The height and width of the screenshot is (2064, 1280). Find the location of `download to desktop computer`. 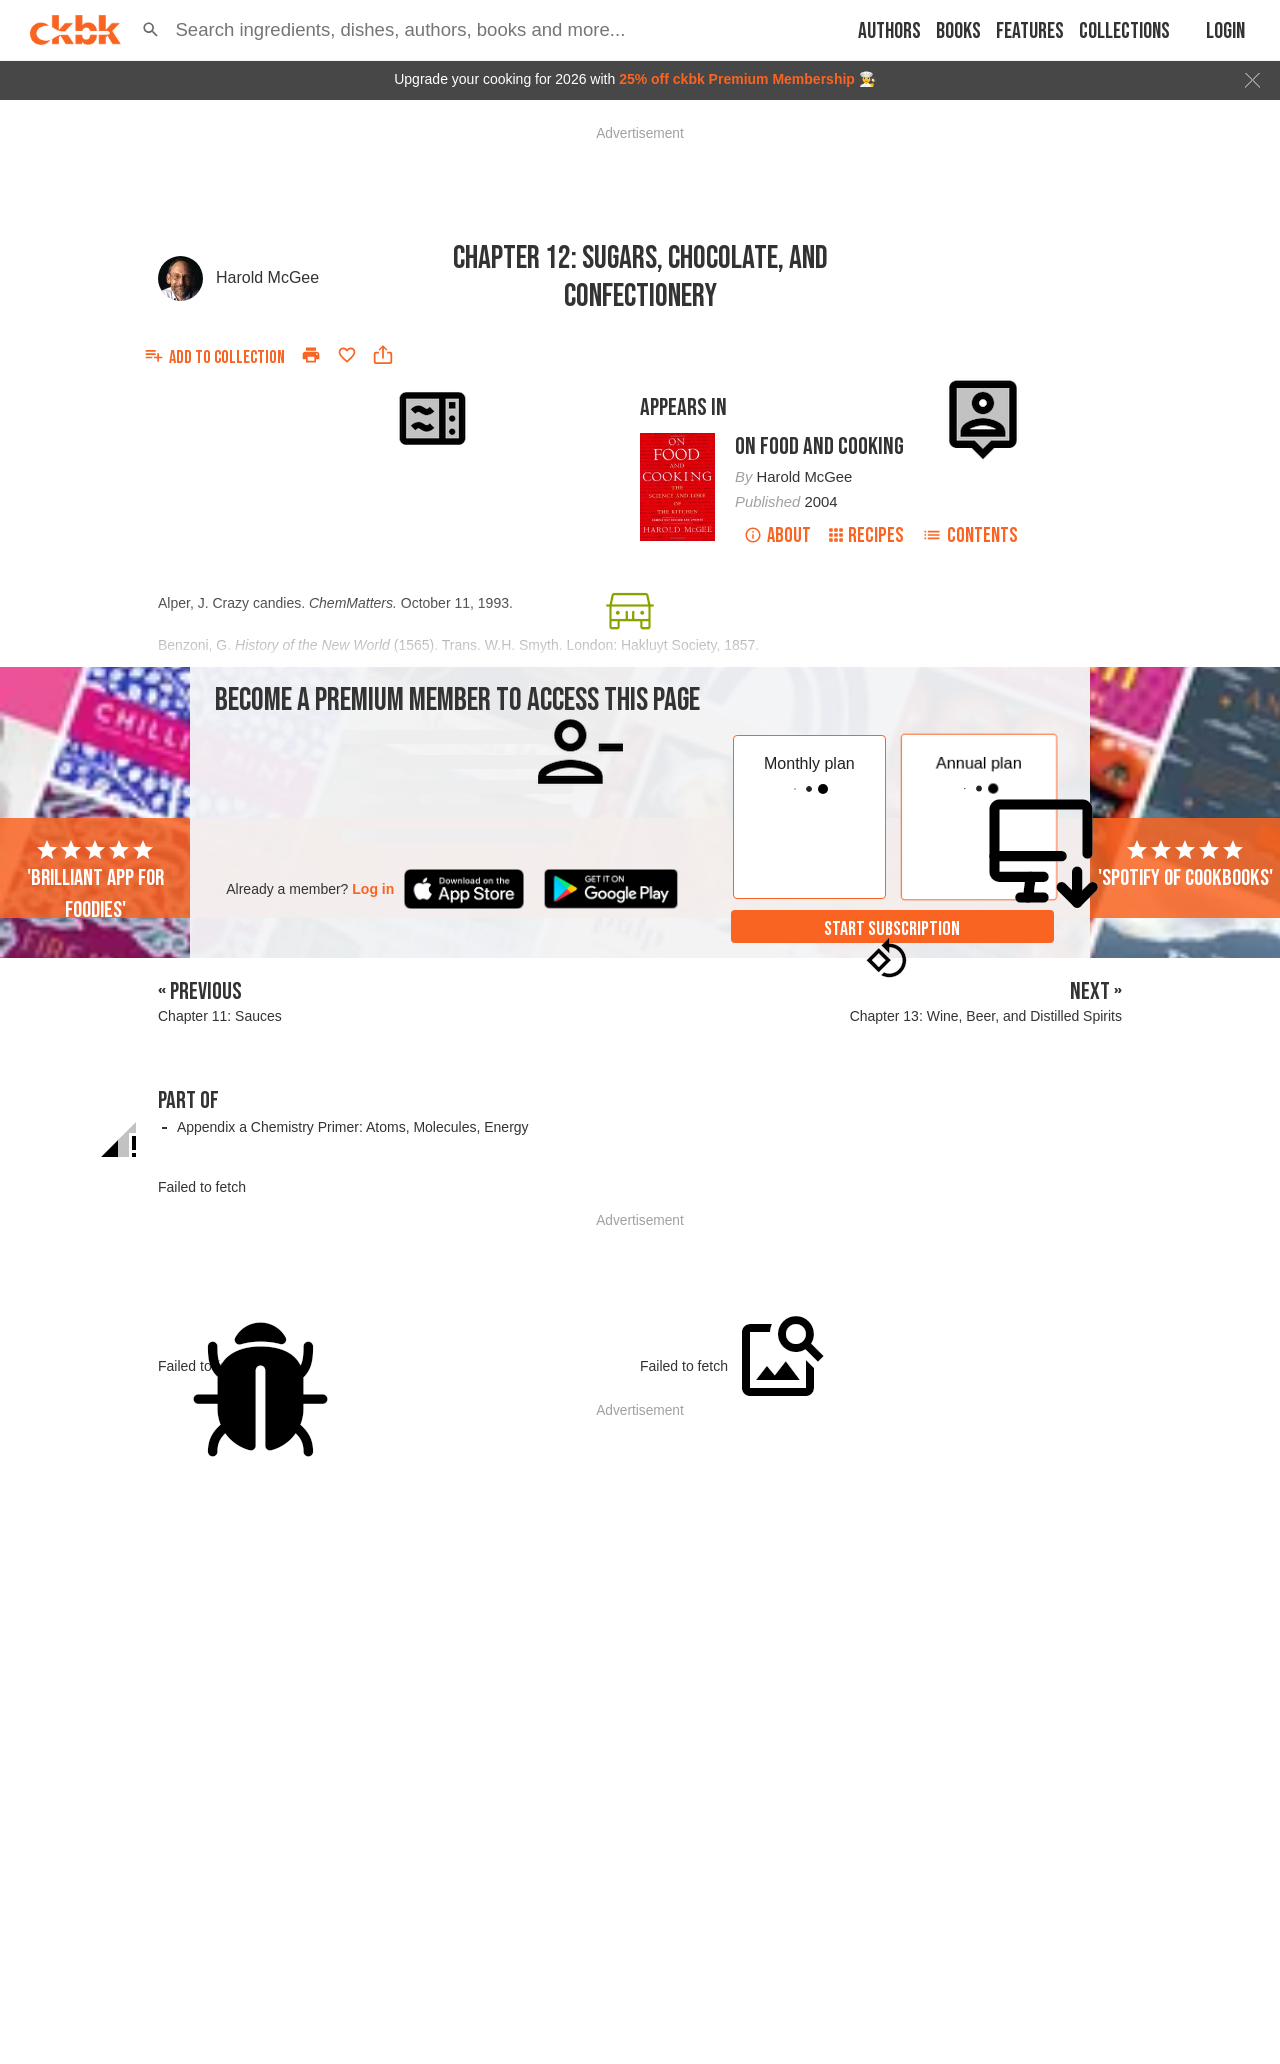

download to desktop computer is located at coordinates (1041, 851).